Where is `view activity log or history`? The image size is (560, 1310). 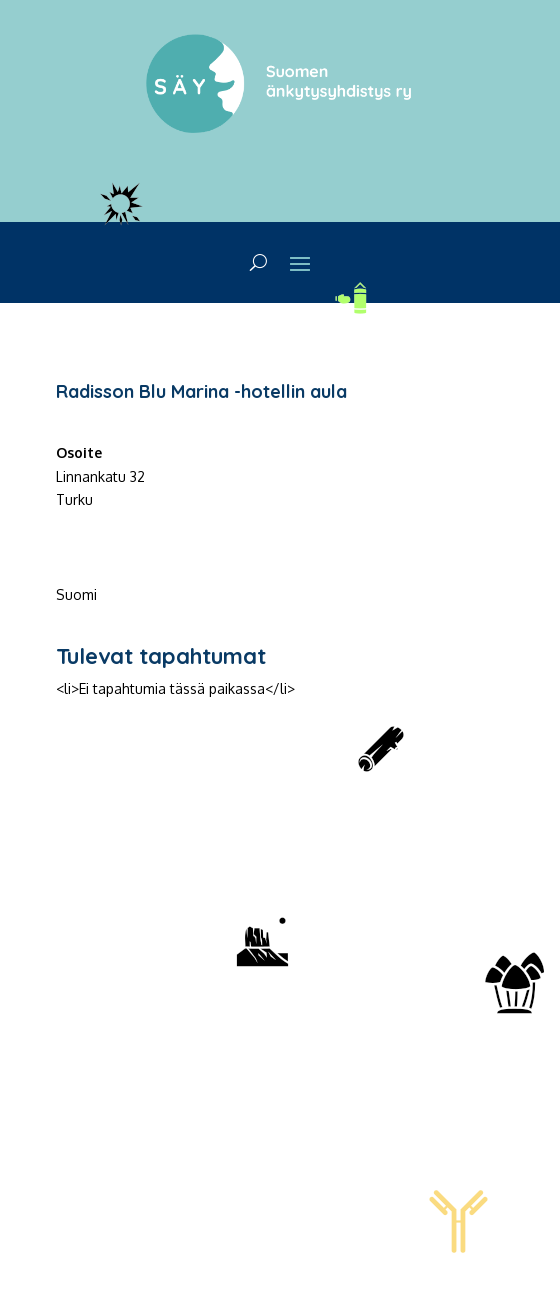 view activity log or history is located at coordinates (381, 749).